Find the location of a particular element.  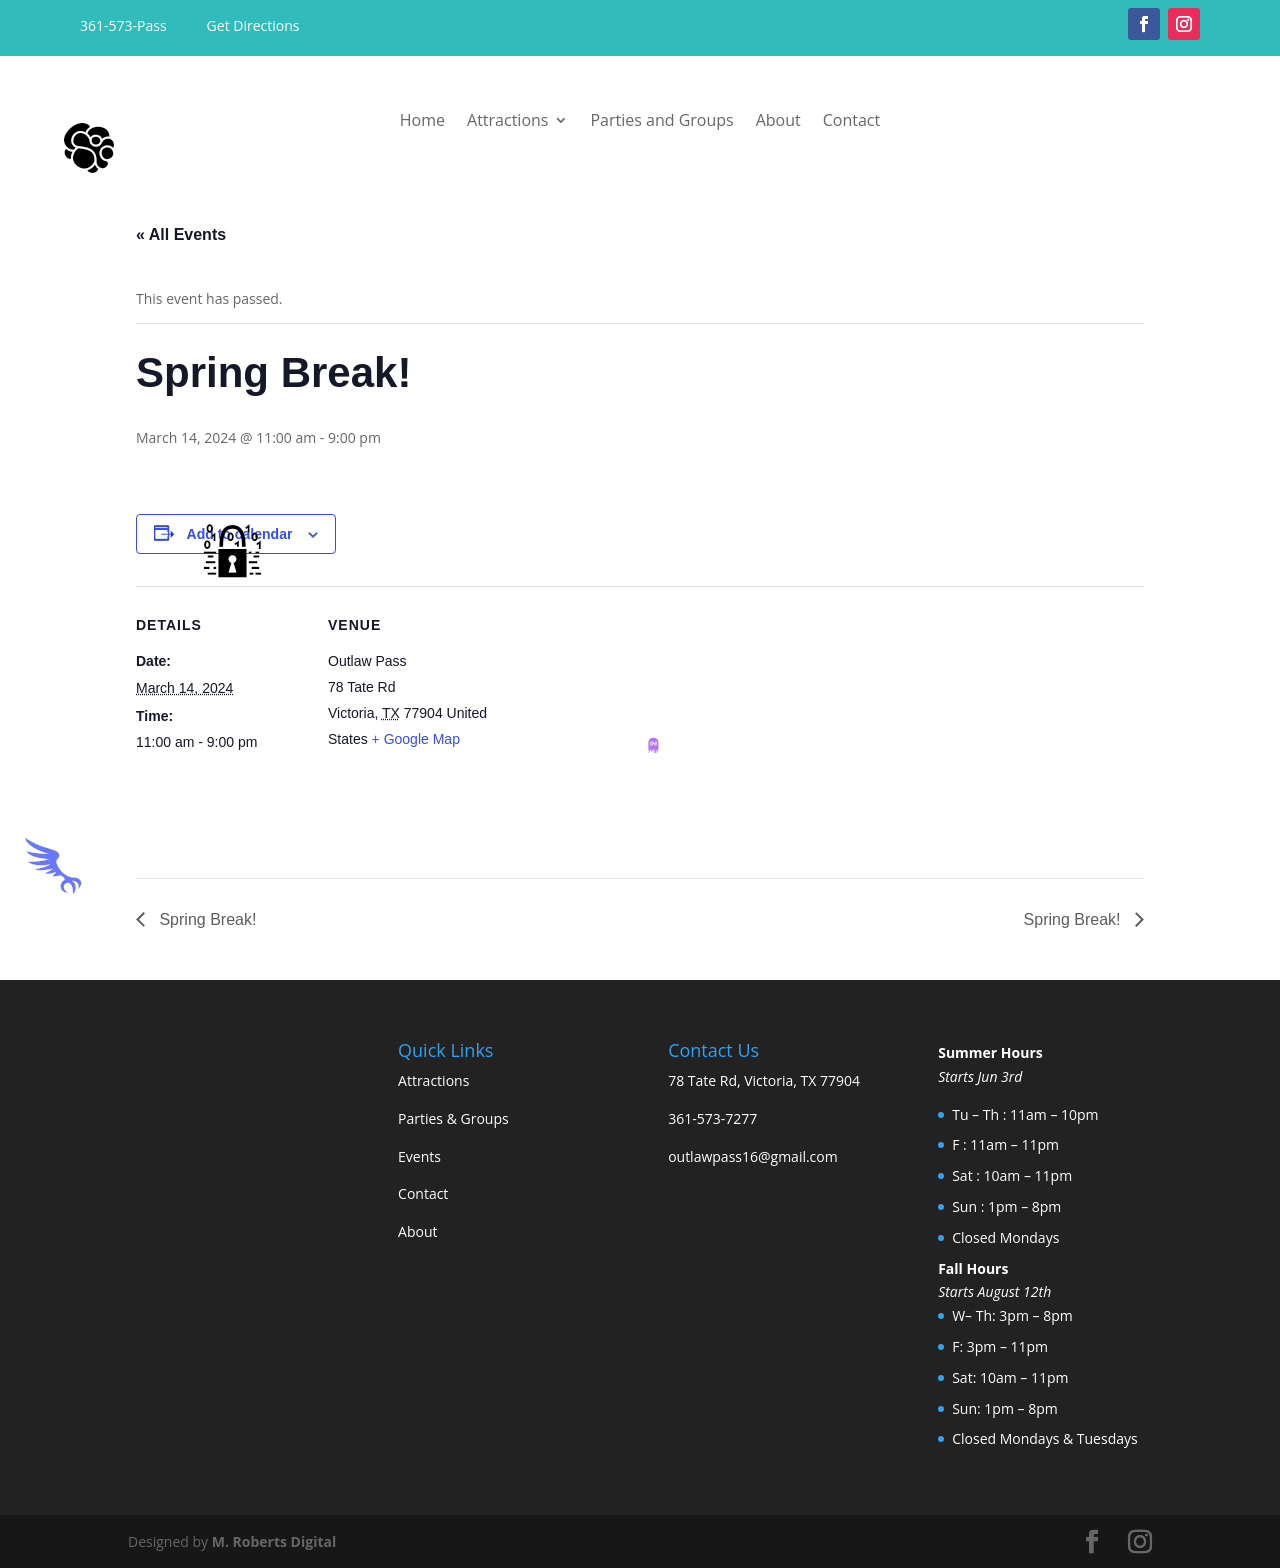

indicates a secure encrypted connection is located at coordinates (232, 551).